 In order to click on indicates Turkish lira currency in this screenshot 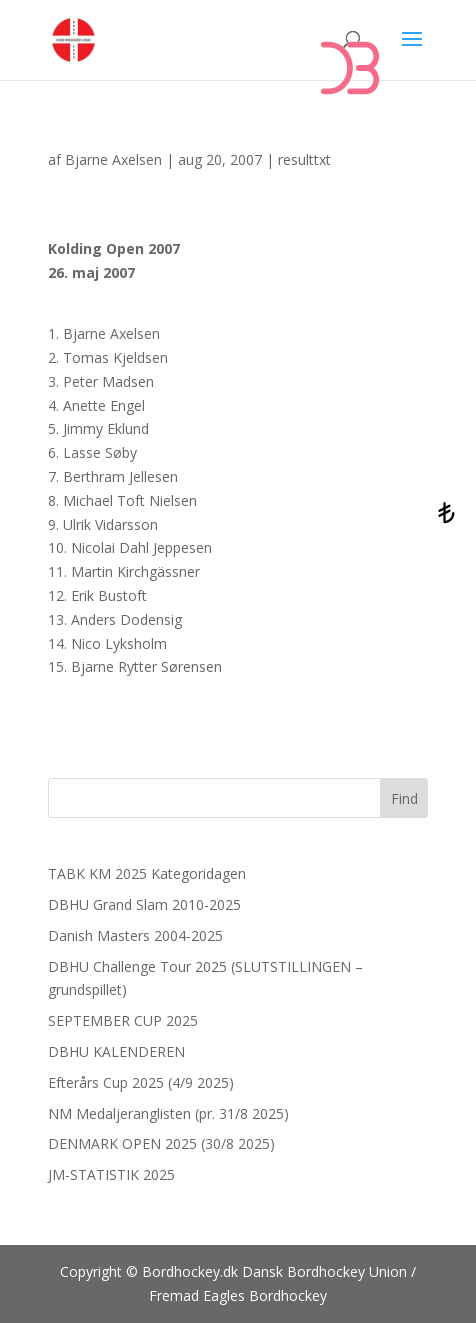, I will do `click(447, 512)`.